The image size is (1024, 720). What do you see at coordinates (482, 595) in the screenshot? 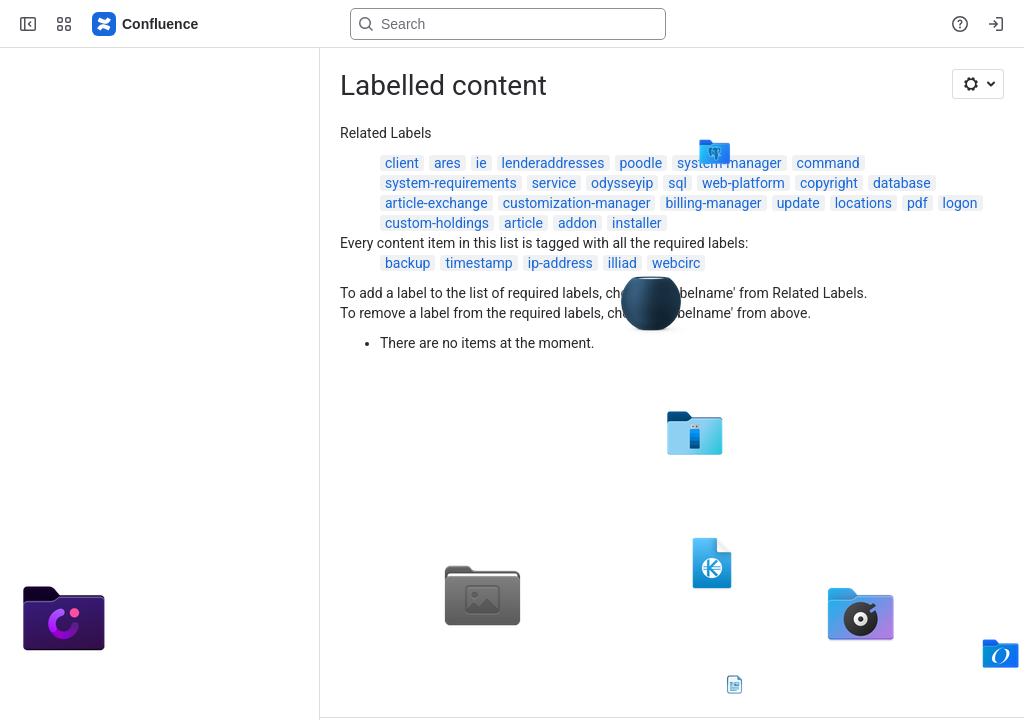
I see `open your images folder` at bounding box center [482, 595].